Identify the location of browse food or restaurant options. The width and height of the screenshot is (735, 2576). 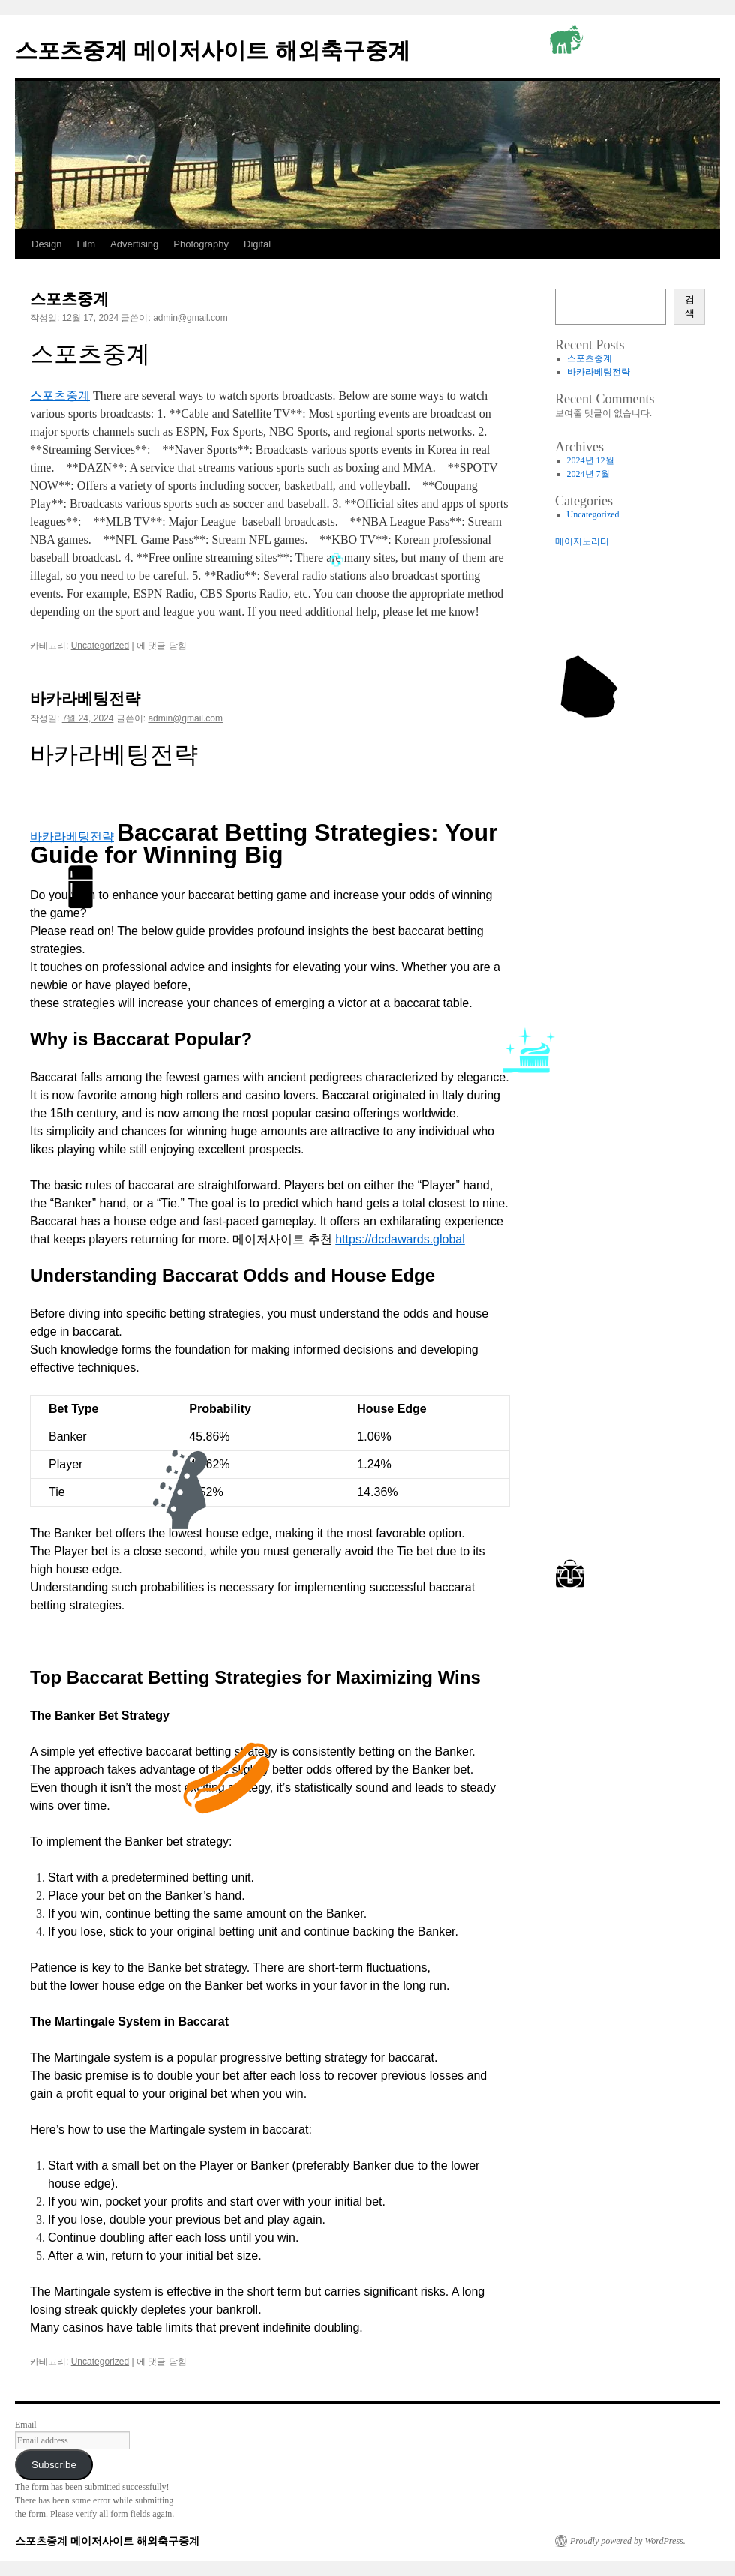
(226, 1778).